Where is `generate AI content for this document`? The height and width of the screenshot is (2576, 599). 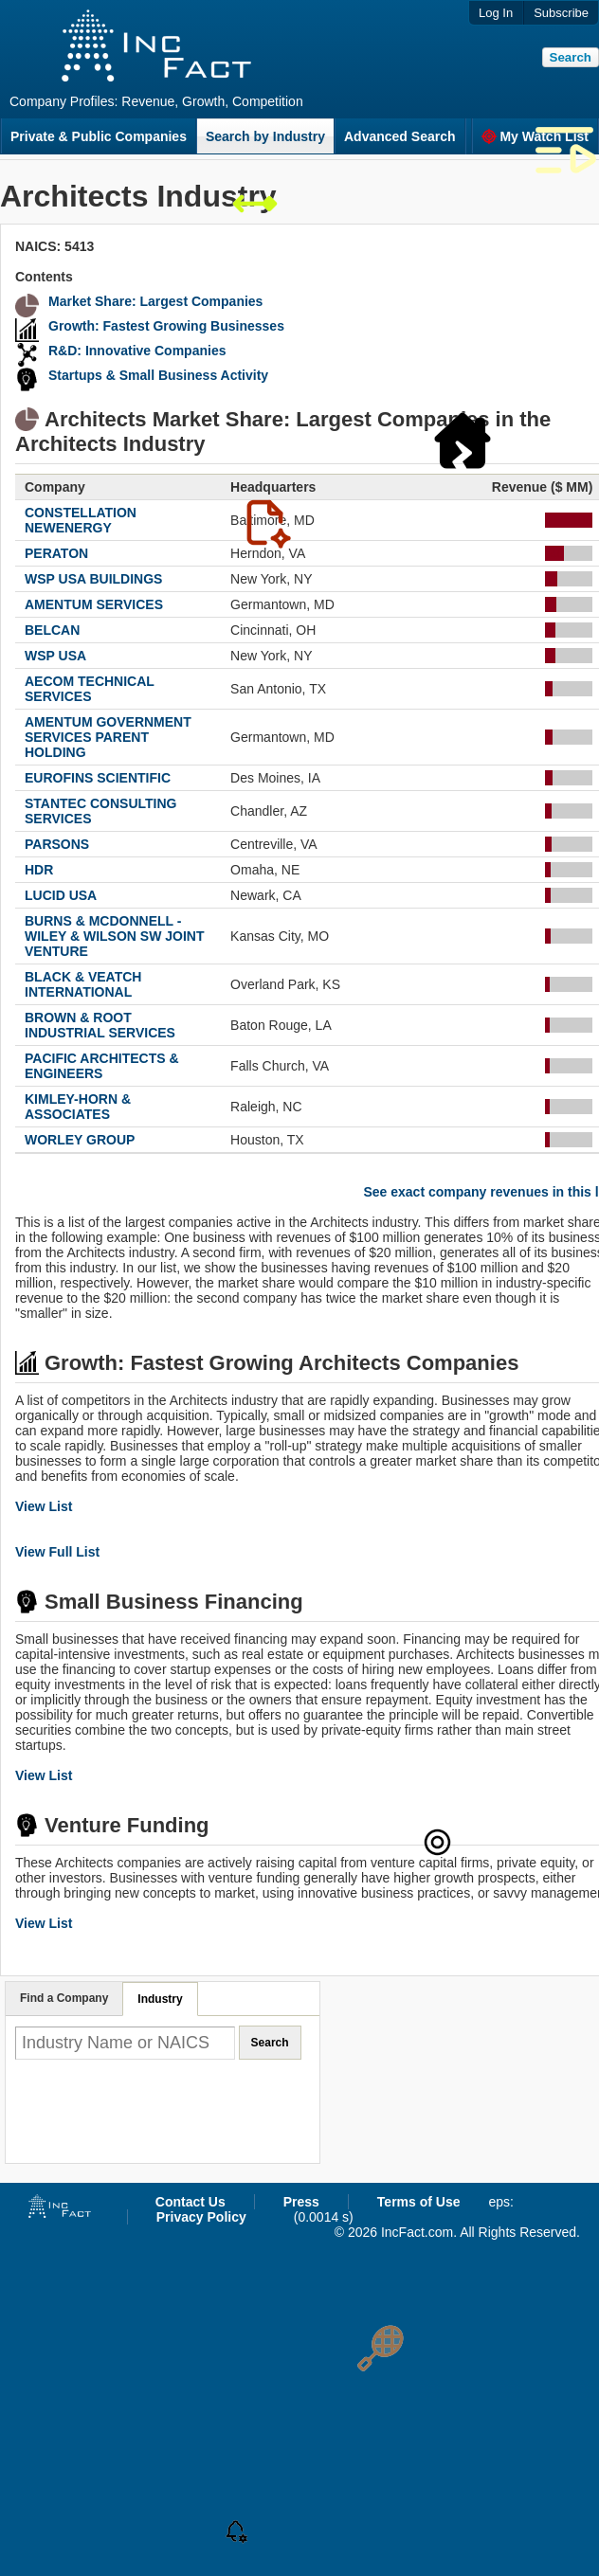 generate AI content for this document is located at coordinates (264, 522).